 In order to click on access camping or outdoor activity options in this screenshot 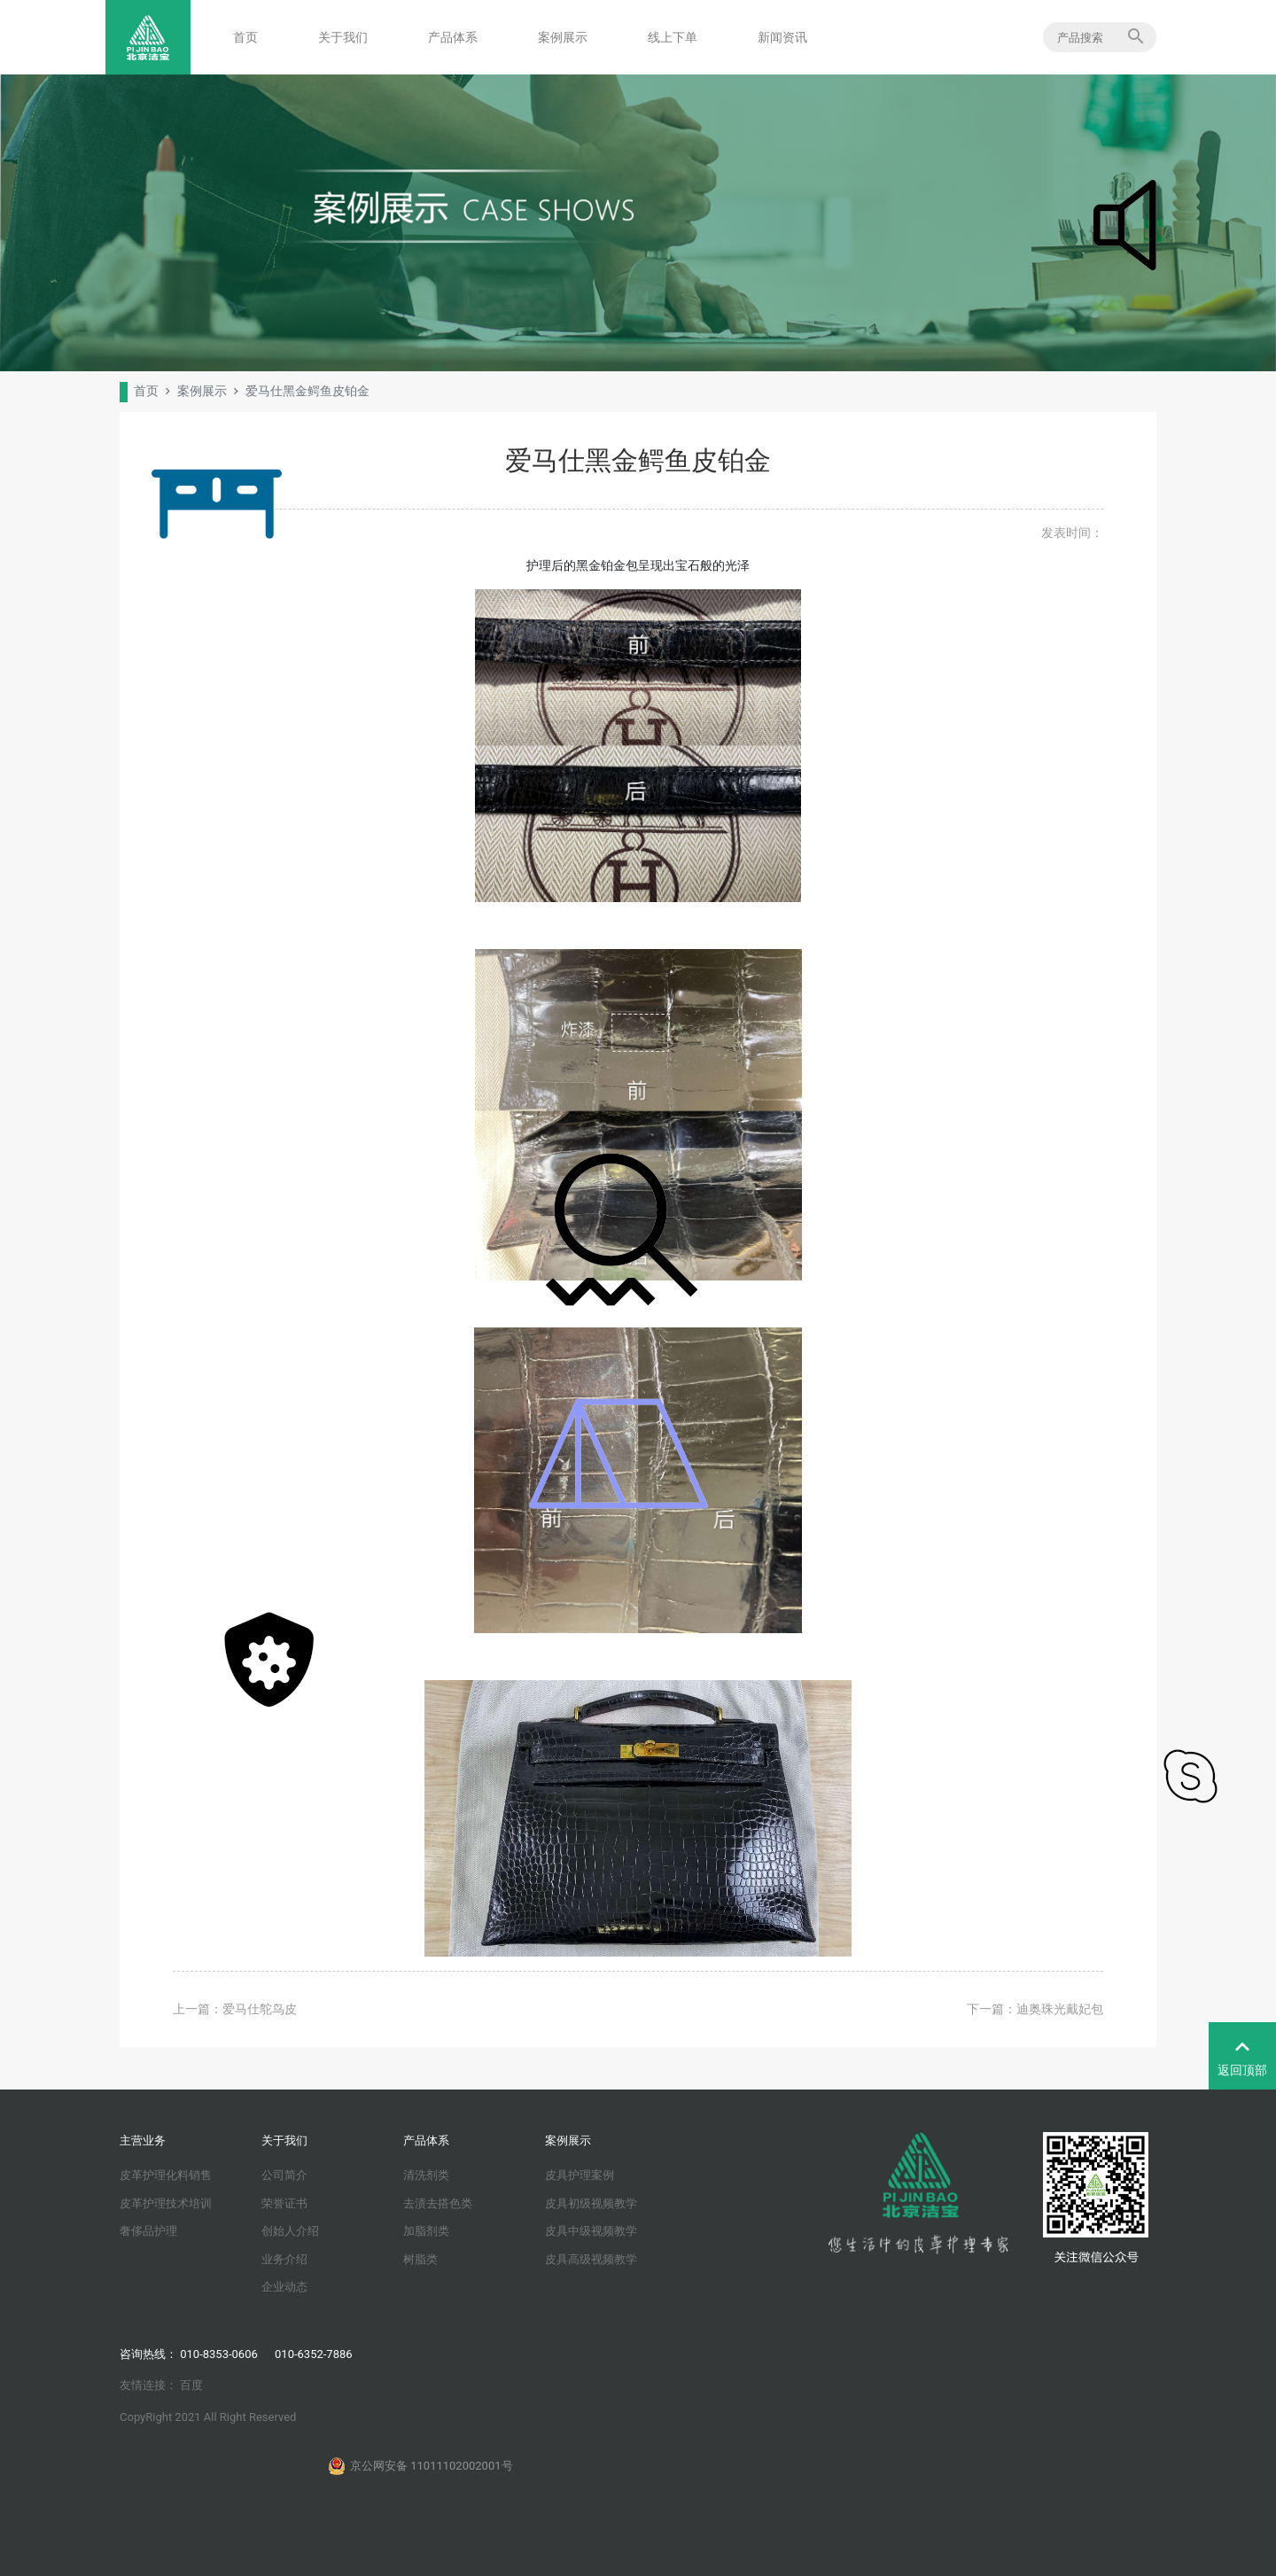, I will do `click(619, 1459)`.